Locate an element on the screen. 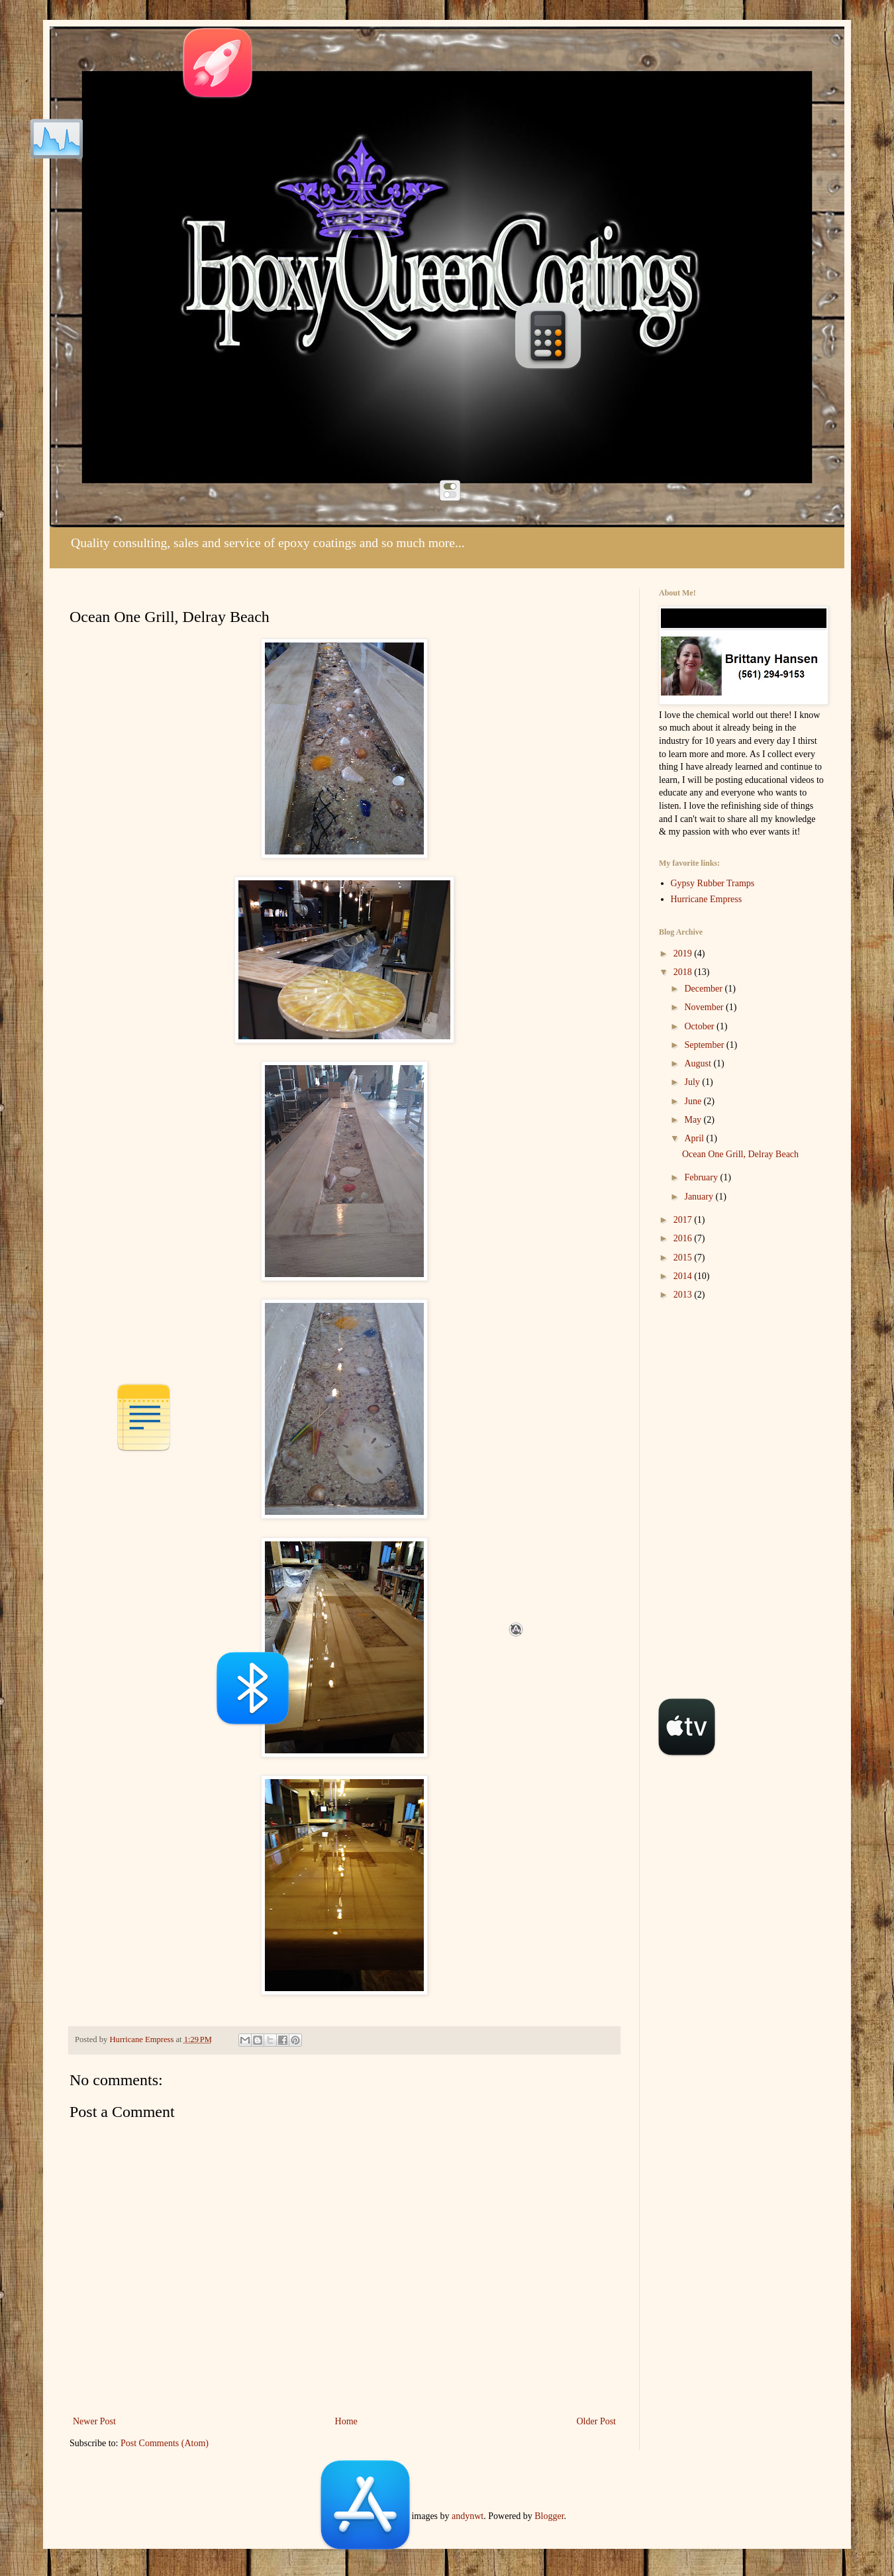 This screenshot has width=894, height=2576. open the App Store to browse and download apps is located at coordinates (365, 2504).